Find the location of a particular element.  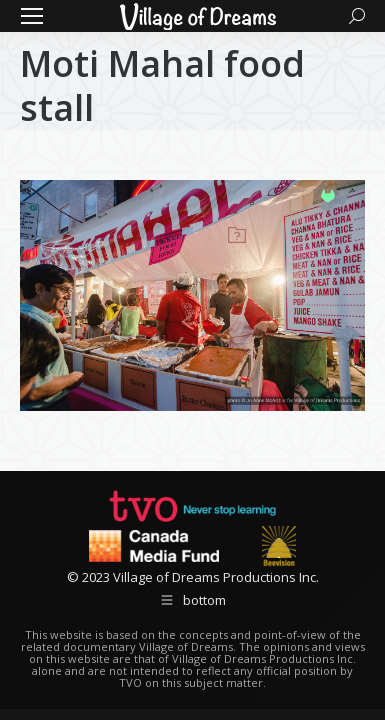

folder with unknown or unrecognized contents is located at coordinates (237, 235).